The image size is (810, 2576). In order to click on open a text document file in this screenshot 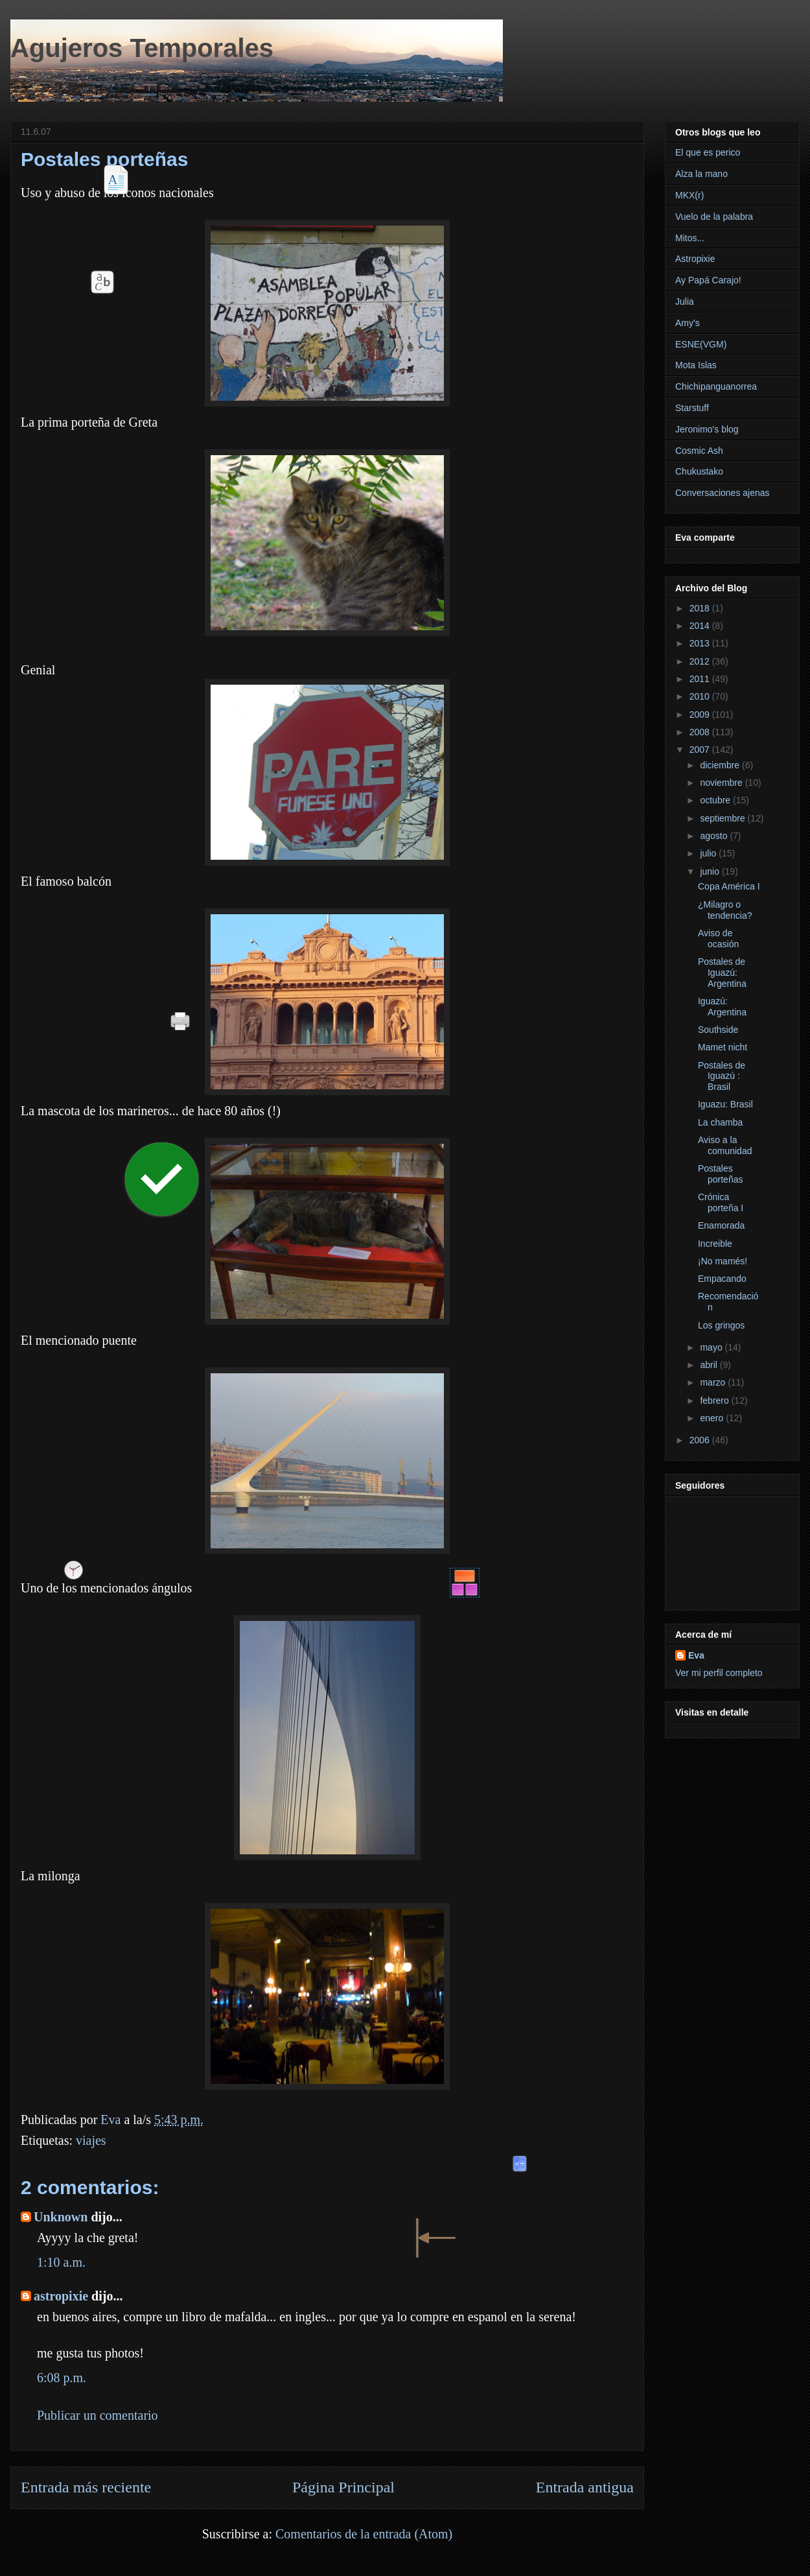, I will do `click(116, 180)`.